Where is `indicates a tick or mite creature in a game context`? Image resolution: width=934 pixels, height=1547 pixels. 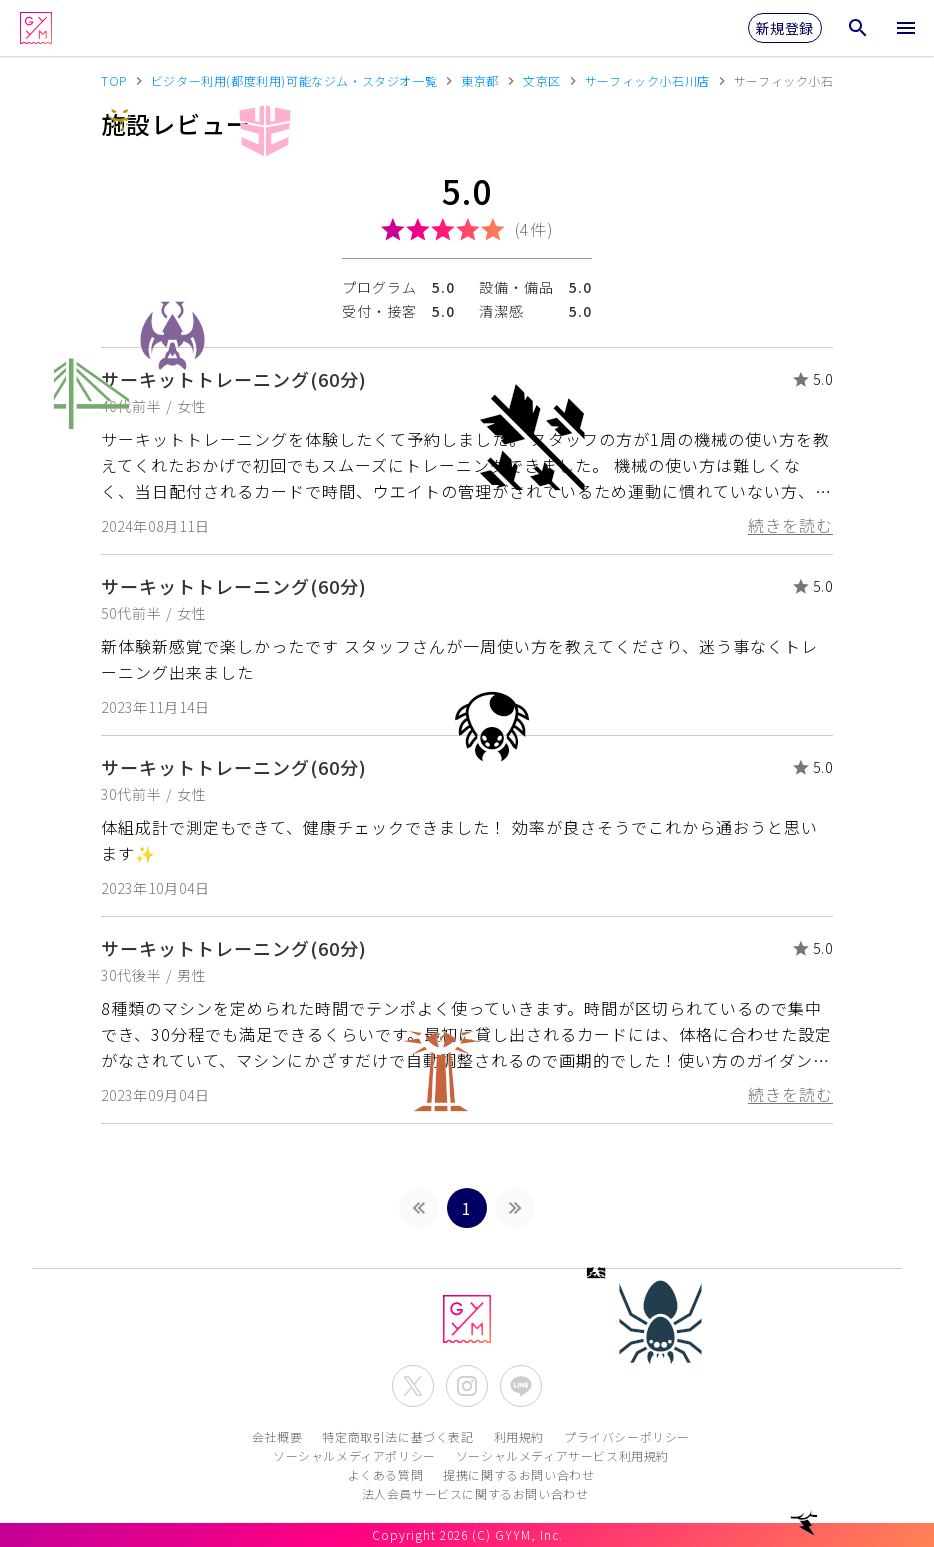
indicates a tick or mite creature in a game context is located at coordinates (491, 727).